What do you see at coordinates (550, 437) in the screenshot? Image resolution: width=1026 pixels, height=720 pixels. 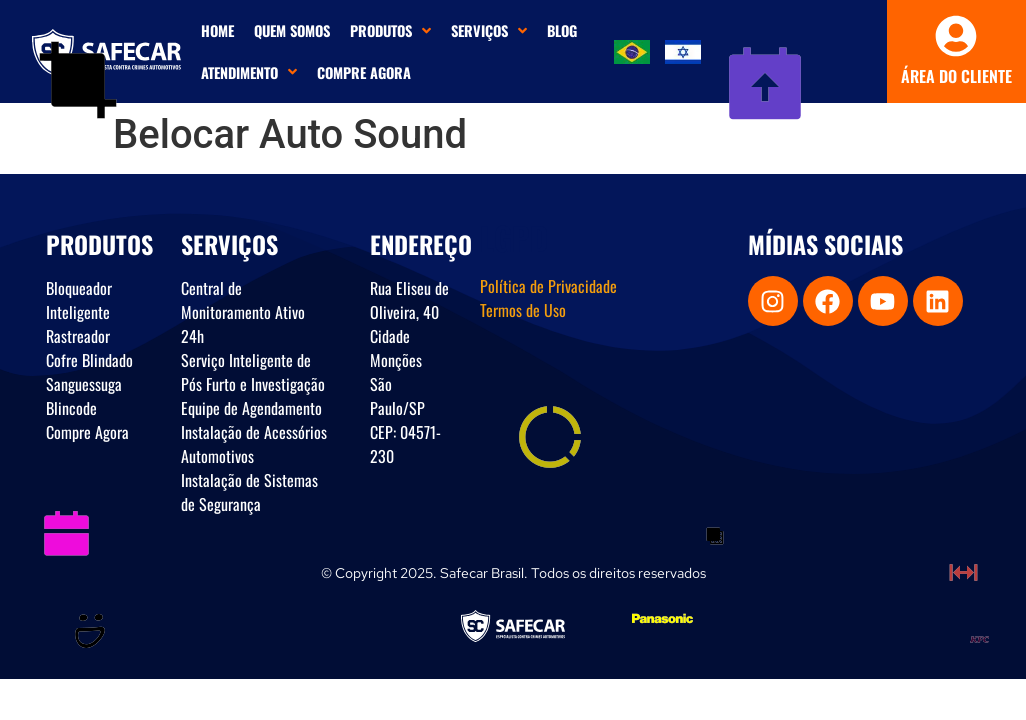 I see `view data breakdown by category` at bounding box center [550, 437].